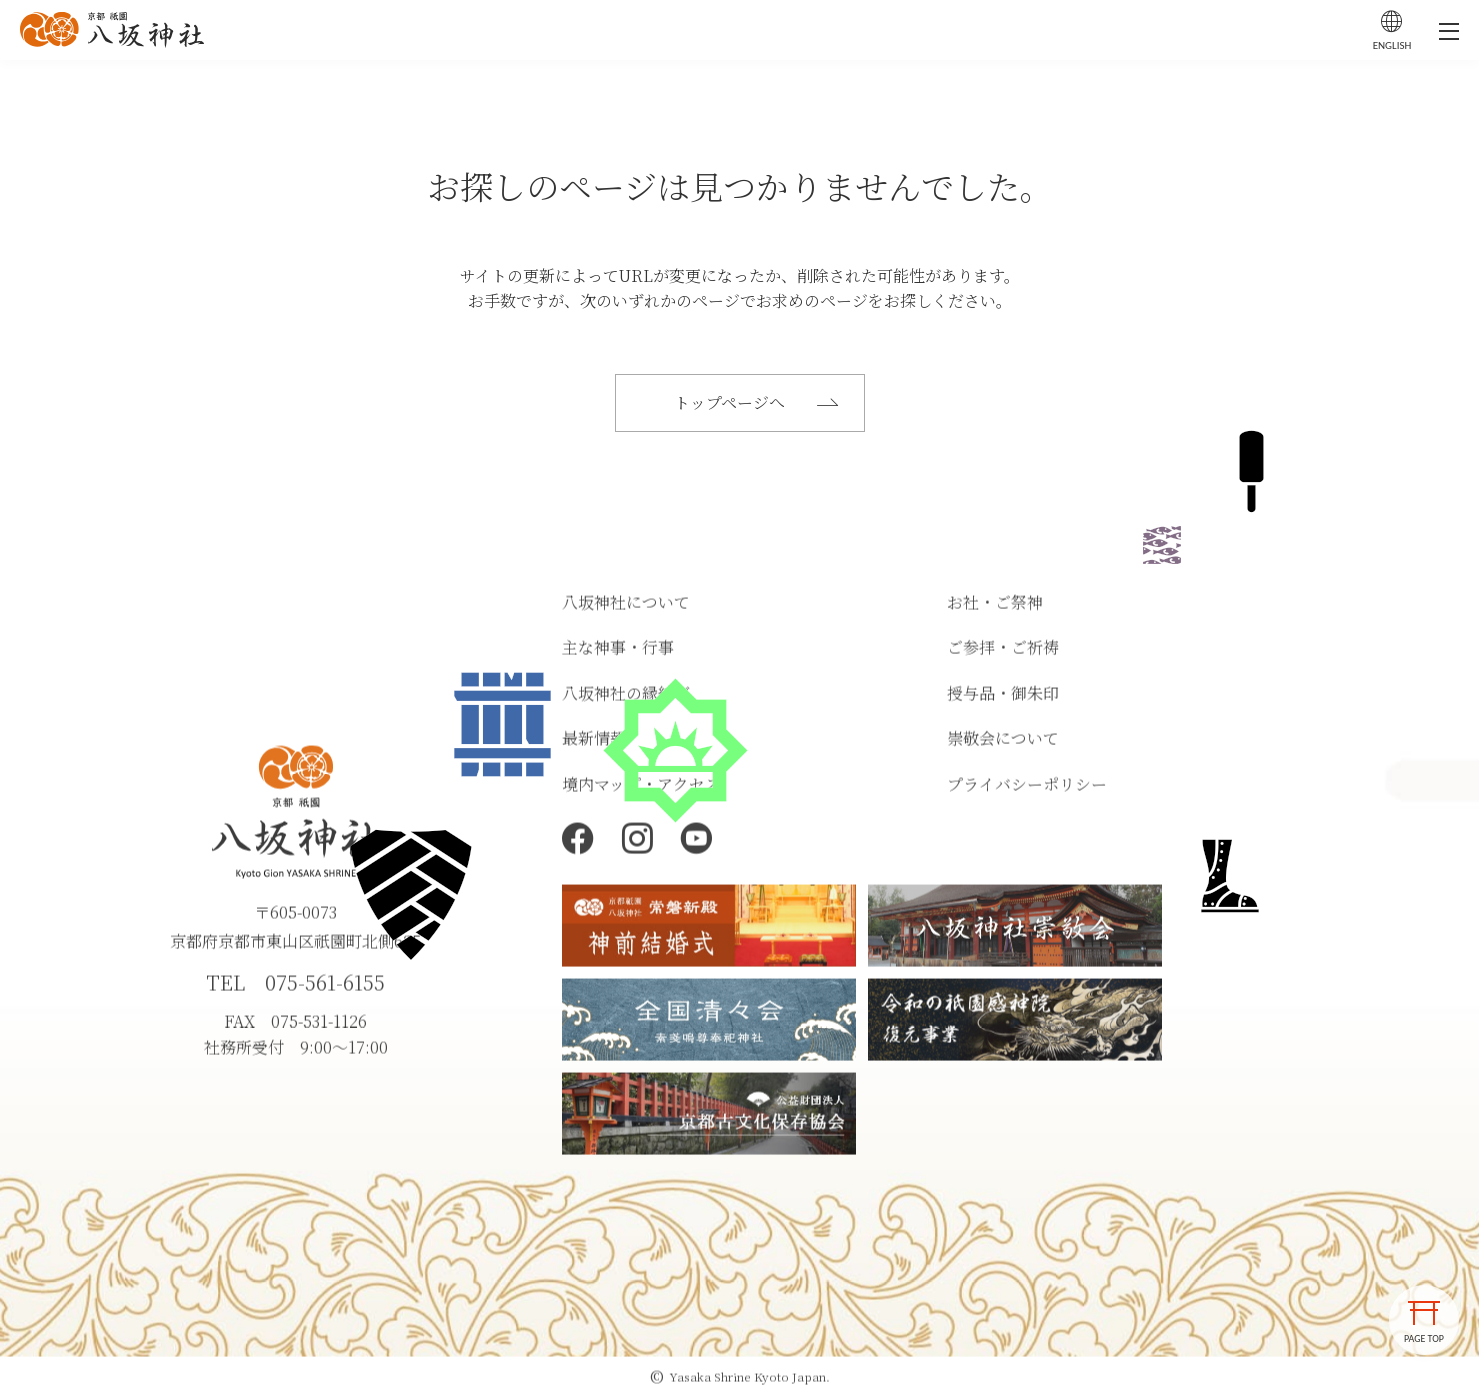 The width and height of the screenshot is (1479, 1392). Describe the element at coordinates (502, 724) in the screenshot. I see `wood or lumber resources in inventory` at that location.